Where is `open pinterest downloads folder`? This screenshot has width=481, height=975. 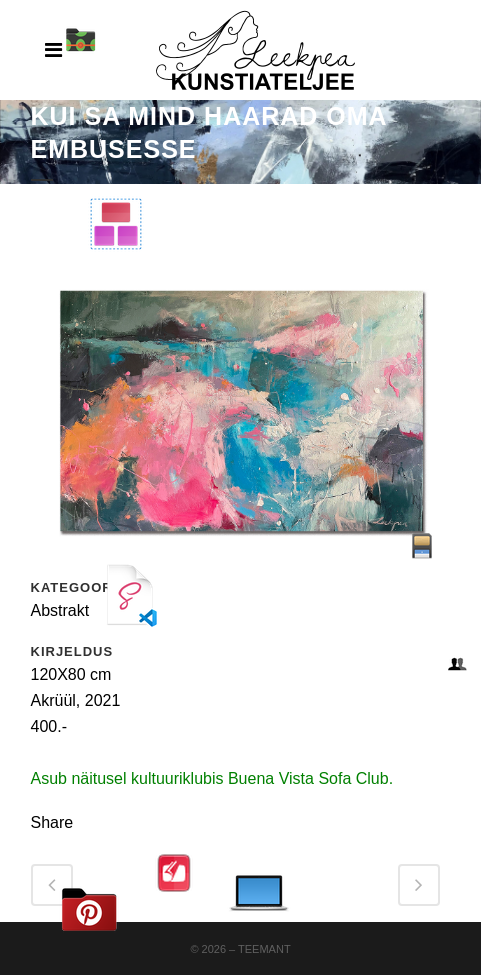 open pinterest downloads folder is located at coordinates (89, 911).